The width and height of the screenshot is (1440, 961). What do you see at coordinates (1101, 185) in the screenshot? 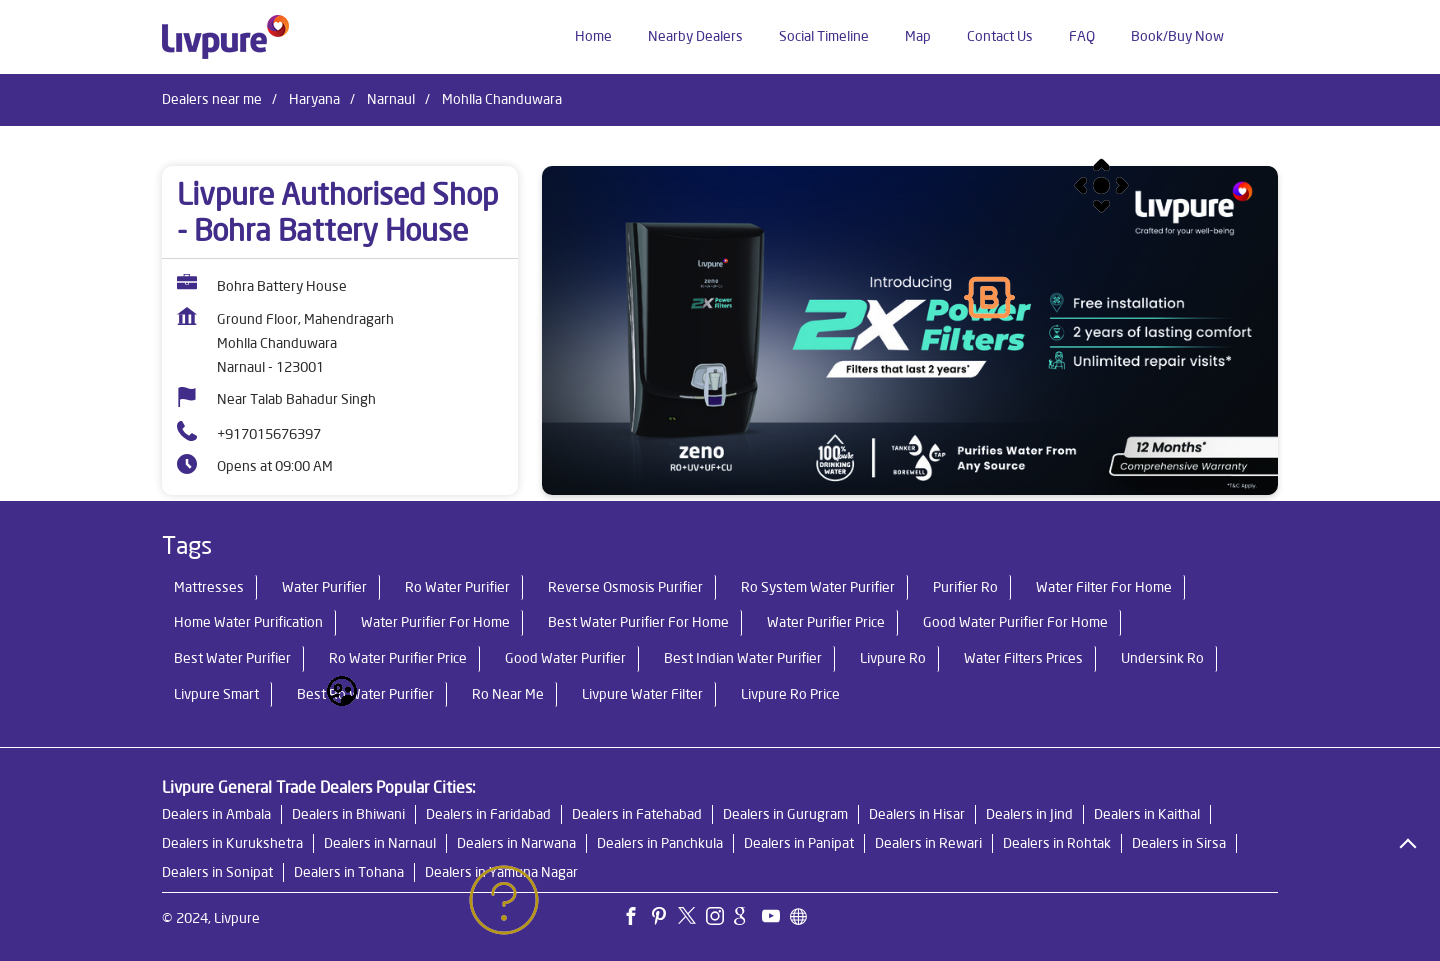
I see `pan or move the camera view` at bounding box center [1101, 185].